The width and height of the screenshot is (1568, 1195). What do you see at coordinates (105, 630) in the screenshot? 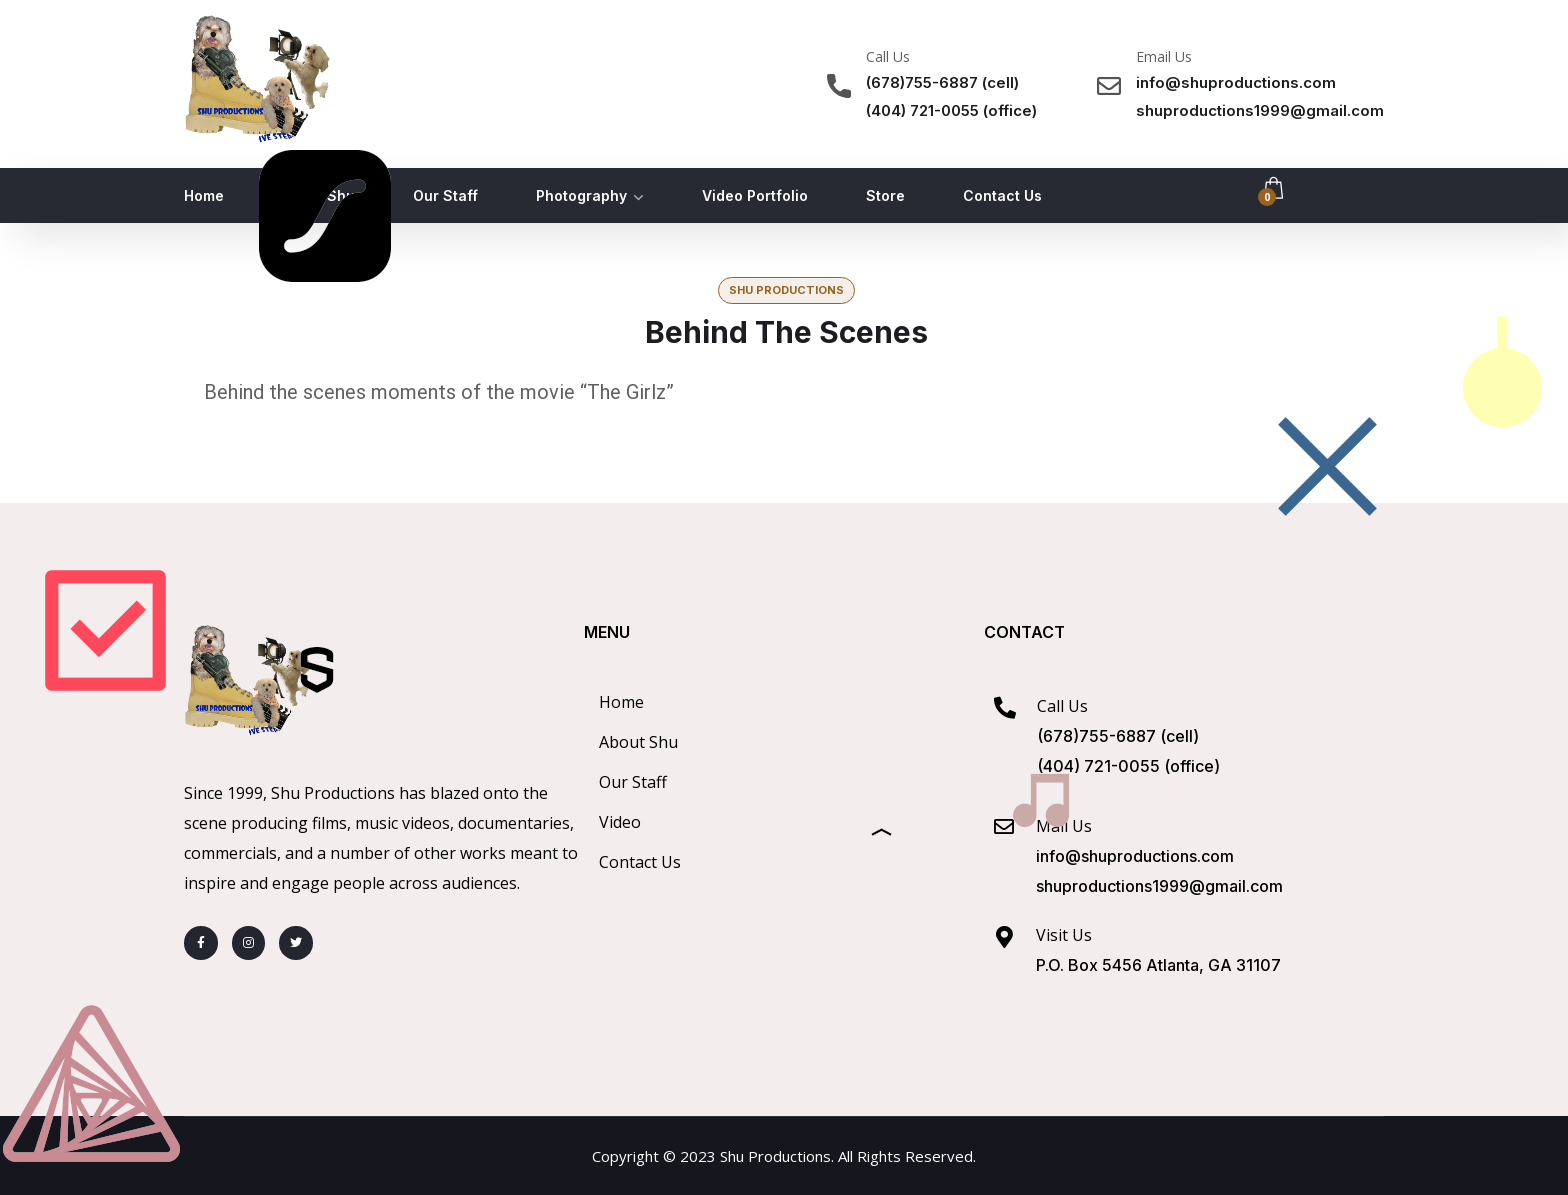
I see `a selected or completed checkbox` at bounding box center [105, 630].